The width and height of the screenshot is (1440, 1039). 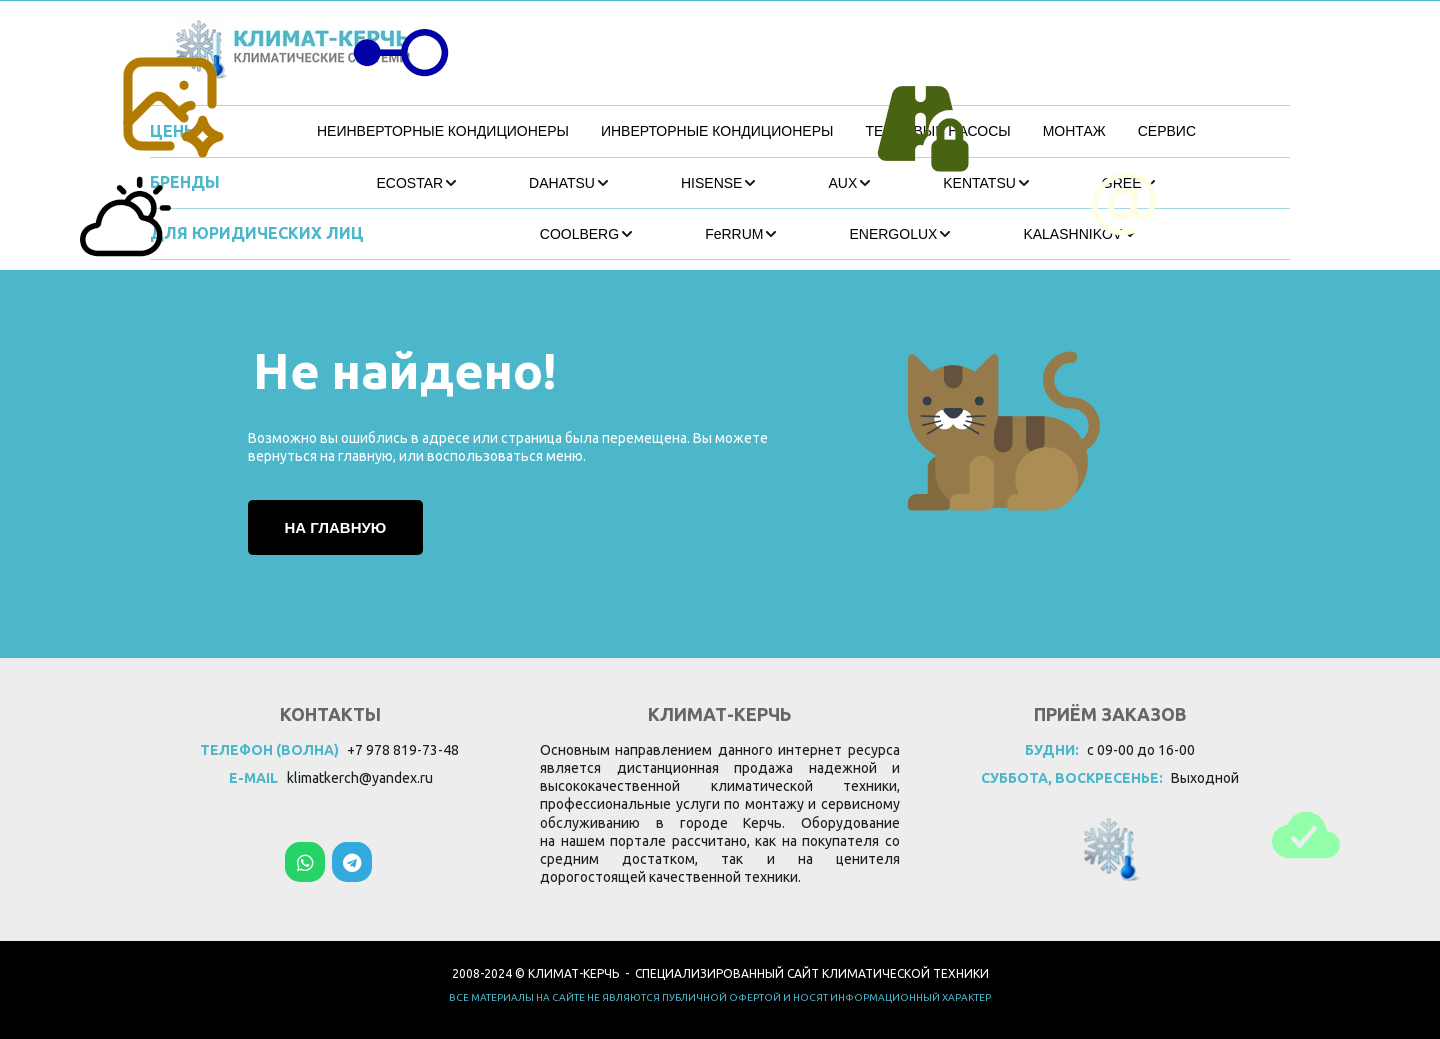 What do you see at coordinates (170, 104) in the screenshot?
I see `enhance photo with AI or magic effects` at bounding box center [170, 104].